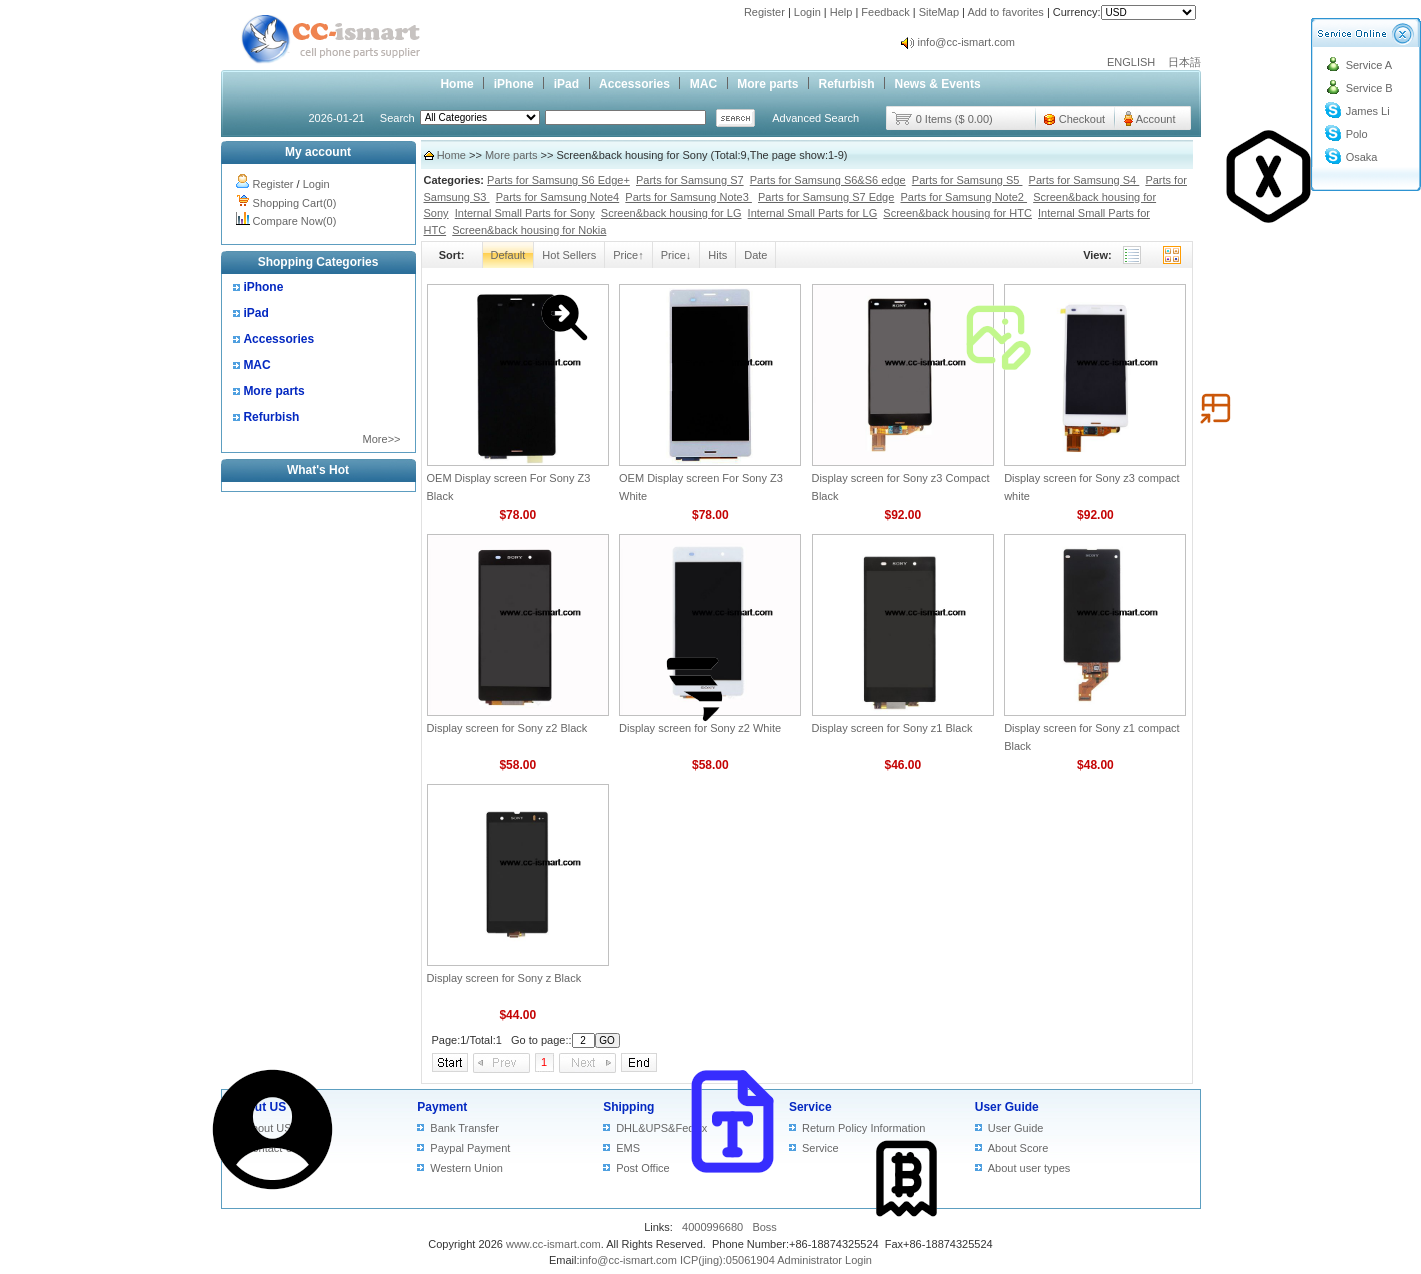 The width and height of the screenshot is (1421, 1274). What do you see at coordinates (1216, 408) in the screenshot?
I see `create a shortcut to this table` at bounding box center [1216, 408].